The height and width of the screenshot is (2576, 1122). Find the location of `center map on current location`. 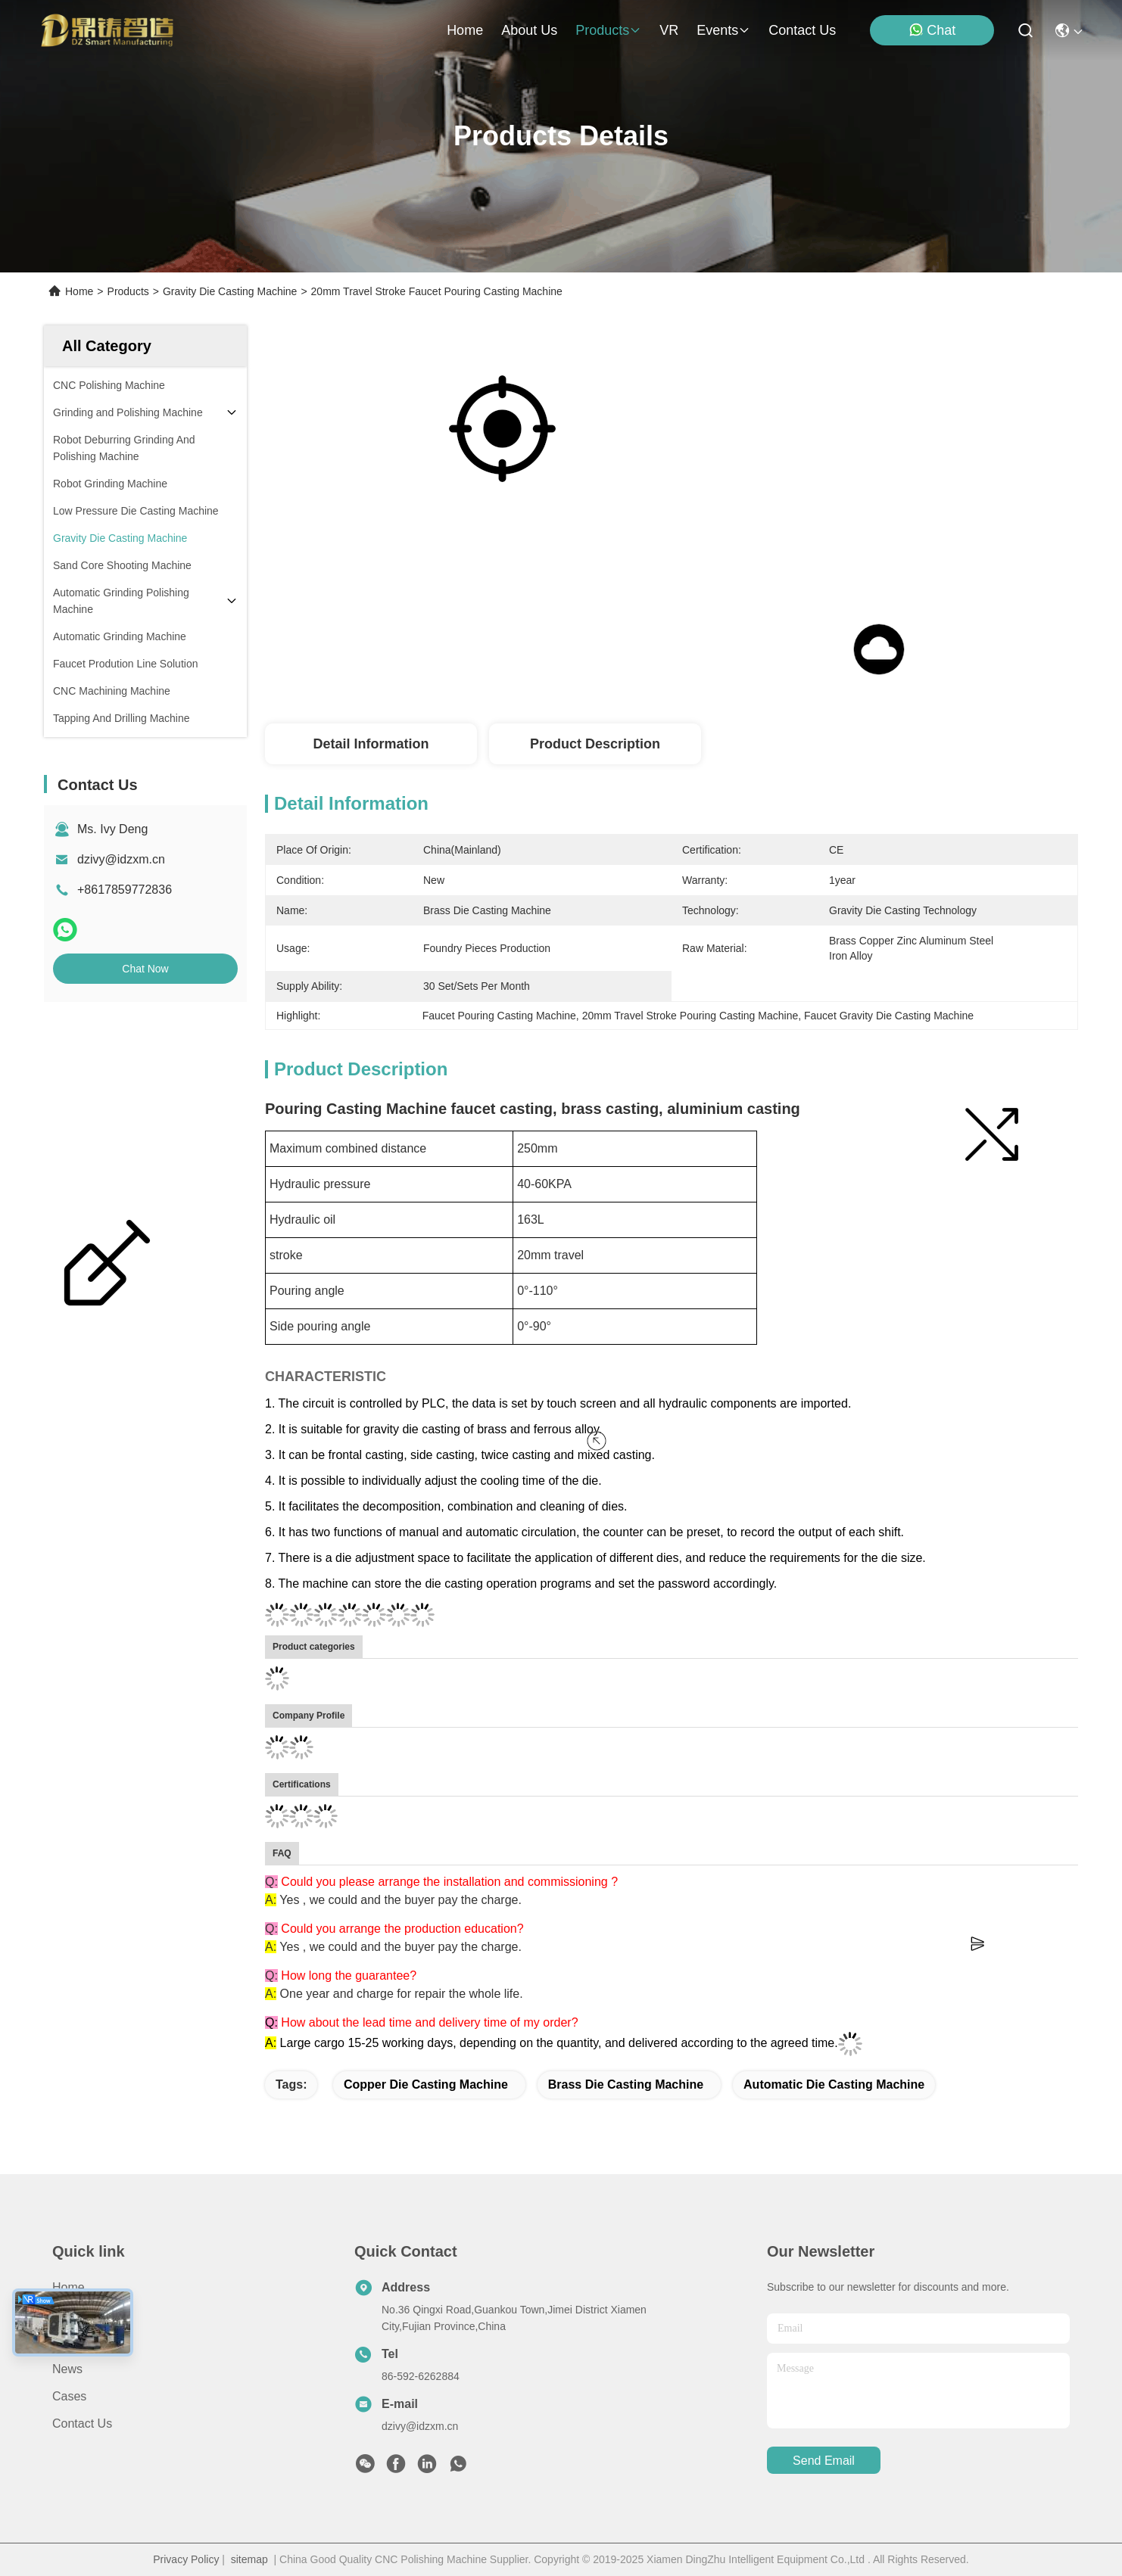

center map on current location is located at coordinates (502, 428).